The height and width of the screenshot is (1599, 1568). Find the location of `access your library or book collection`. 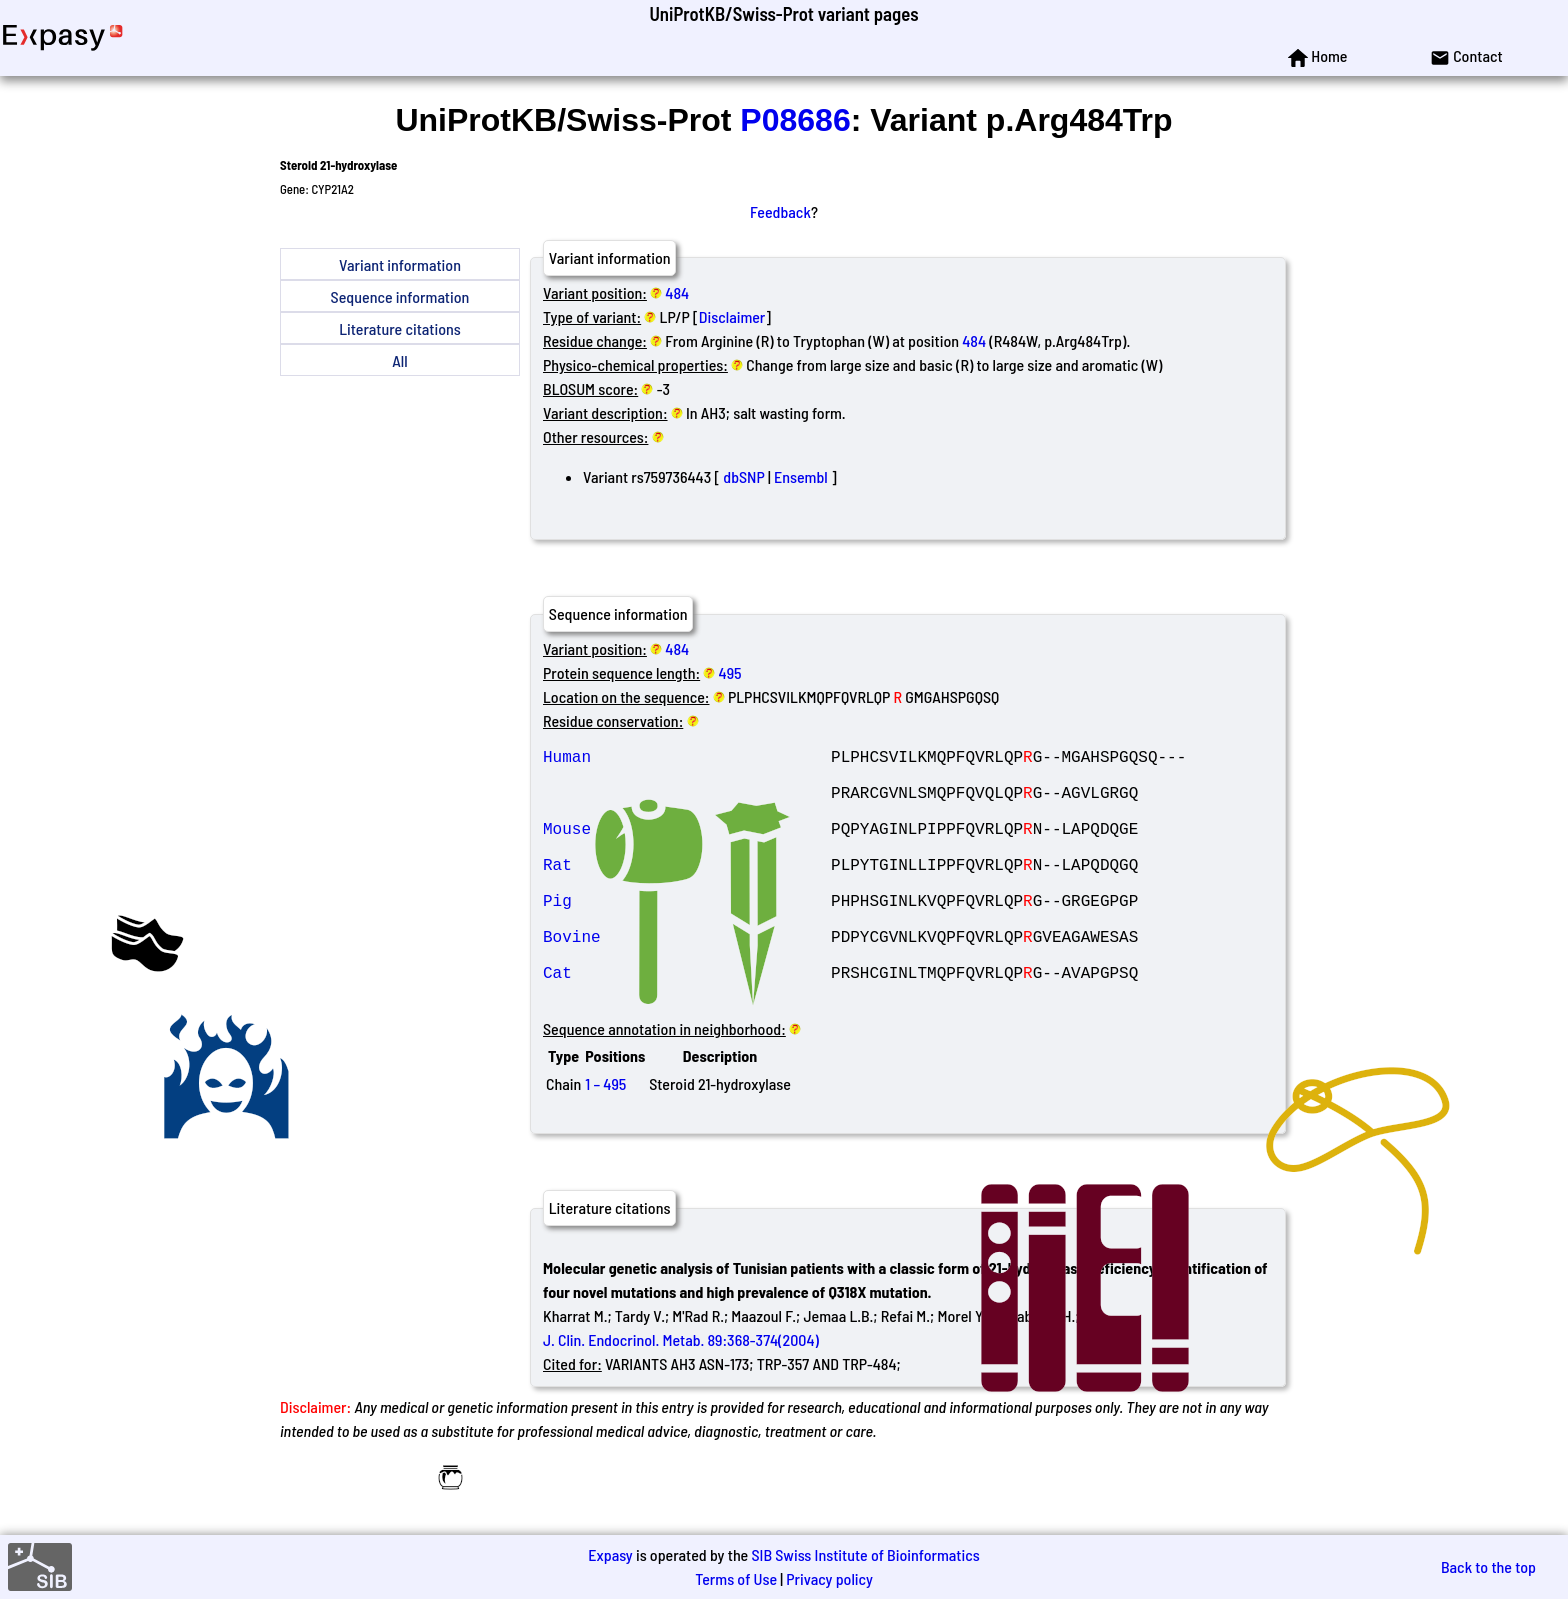

access your library or book collection is located at coordinates (1085, 1288).